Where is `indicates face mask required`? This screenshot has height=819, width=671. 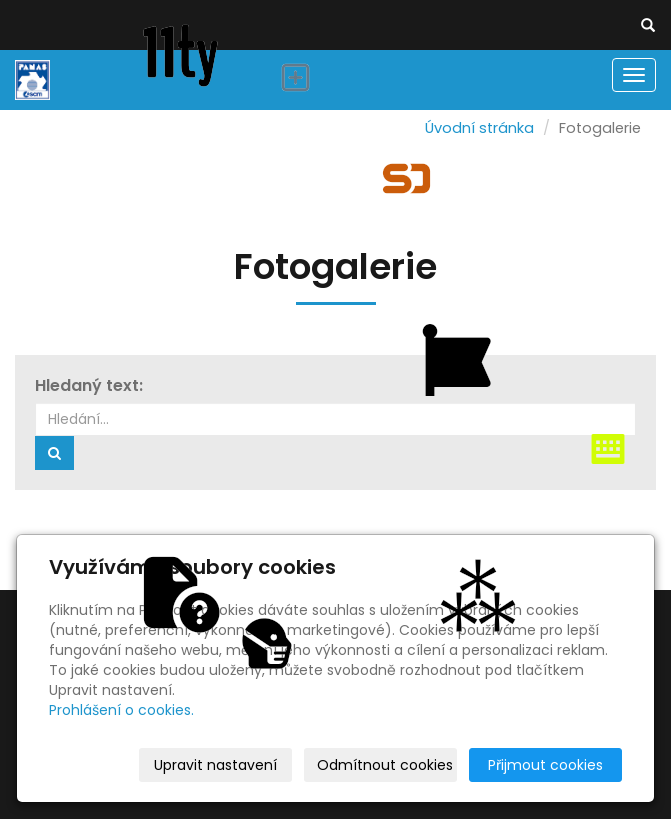 indicates face mask required is located at coordinates (267, 643).